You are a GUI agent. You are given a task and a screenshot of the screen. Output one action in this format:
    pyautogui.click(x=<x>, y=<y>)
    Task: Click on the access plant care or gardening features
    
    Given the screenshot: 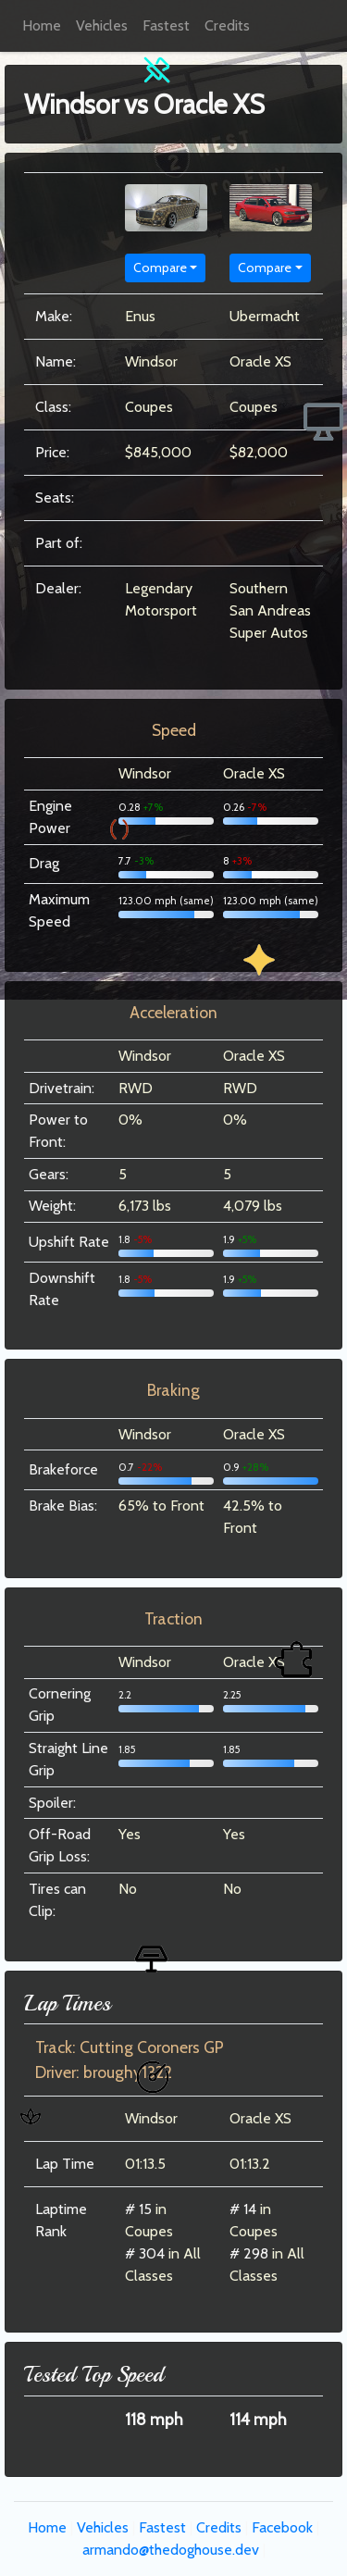 What is the action you would take?
    pyautogui.click(x=31, y=2117)
    